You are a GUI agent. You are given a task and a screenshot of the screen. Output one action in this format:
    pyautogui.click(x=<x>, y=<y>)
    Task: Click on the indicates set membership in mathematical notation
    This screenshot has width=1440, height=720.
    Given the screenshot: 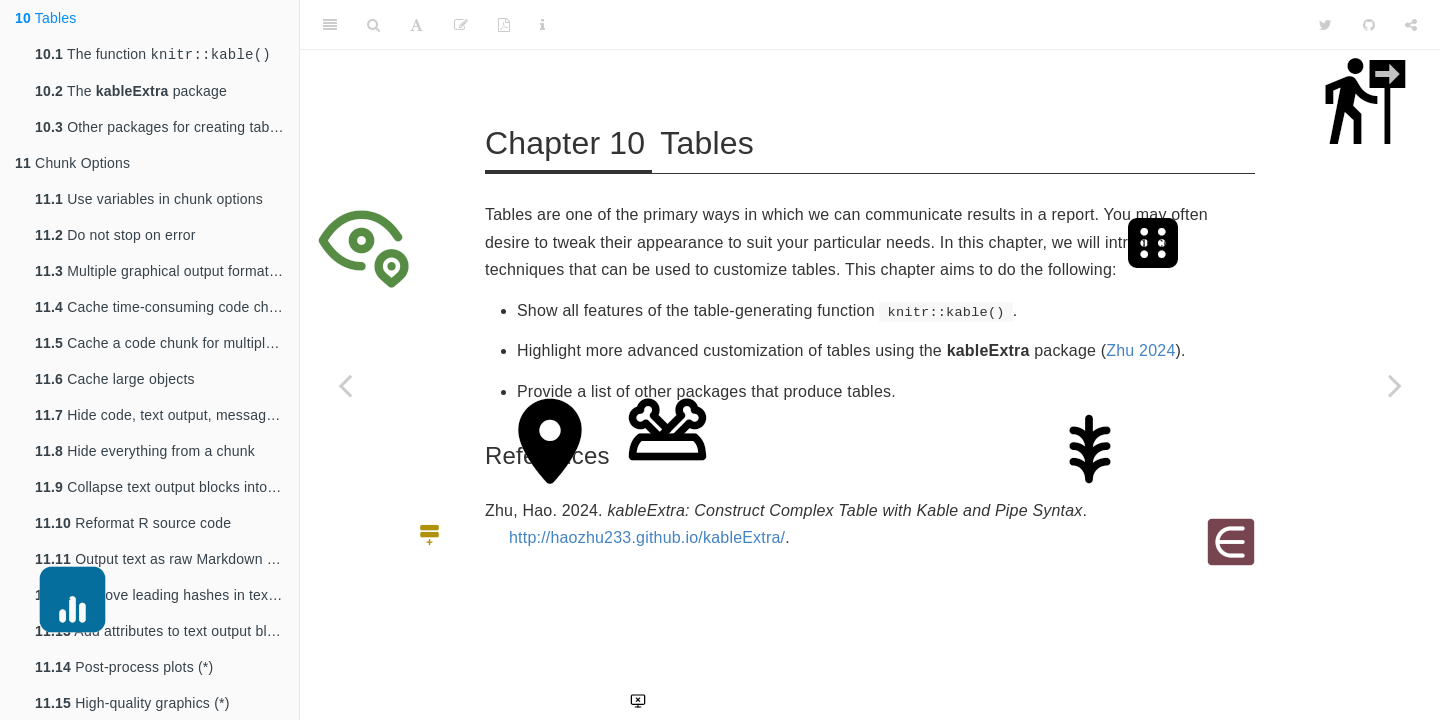 What is the action you would take?
    pyautogui.click(x=1231, y=542)
    